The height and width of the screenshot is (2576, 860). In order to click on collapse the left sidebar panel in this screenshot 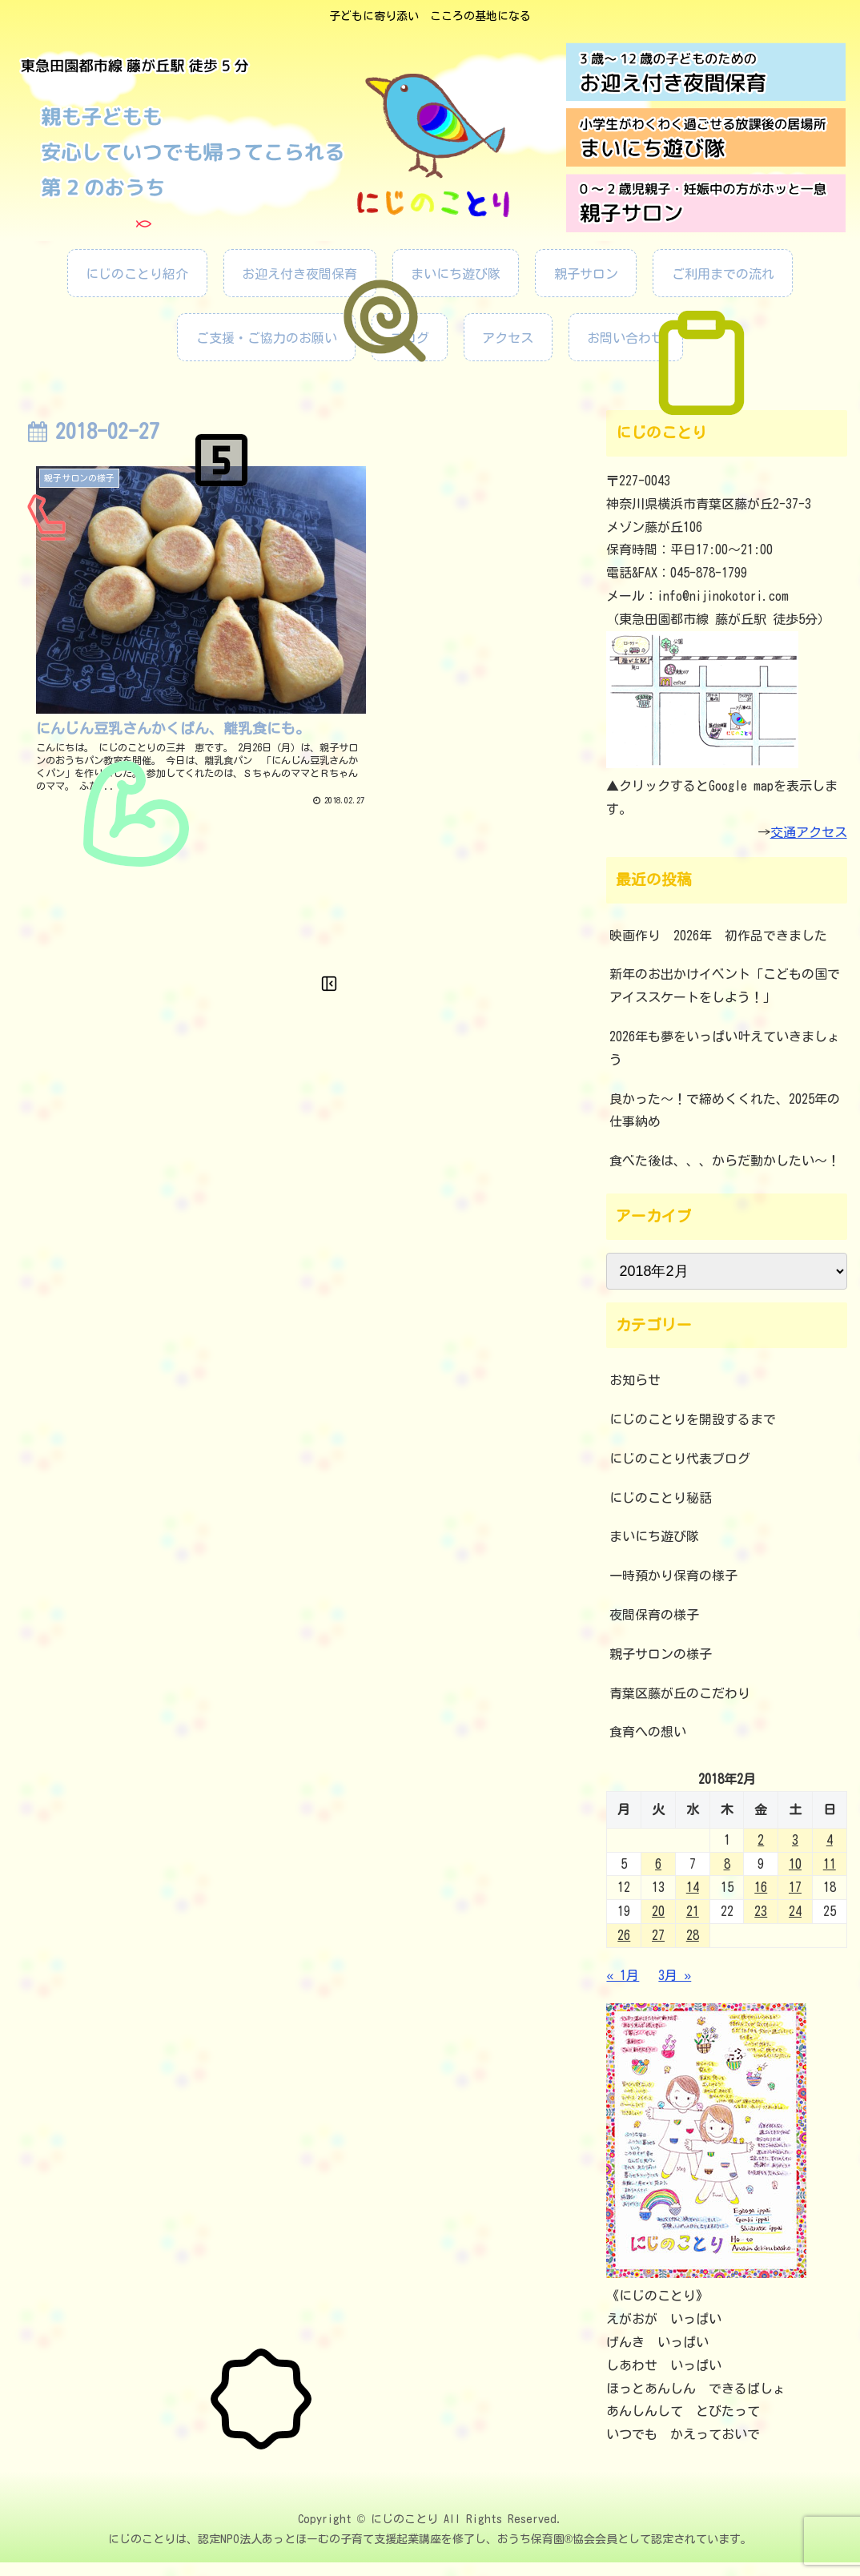, I will do `click(329, 984)`.